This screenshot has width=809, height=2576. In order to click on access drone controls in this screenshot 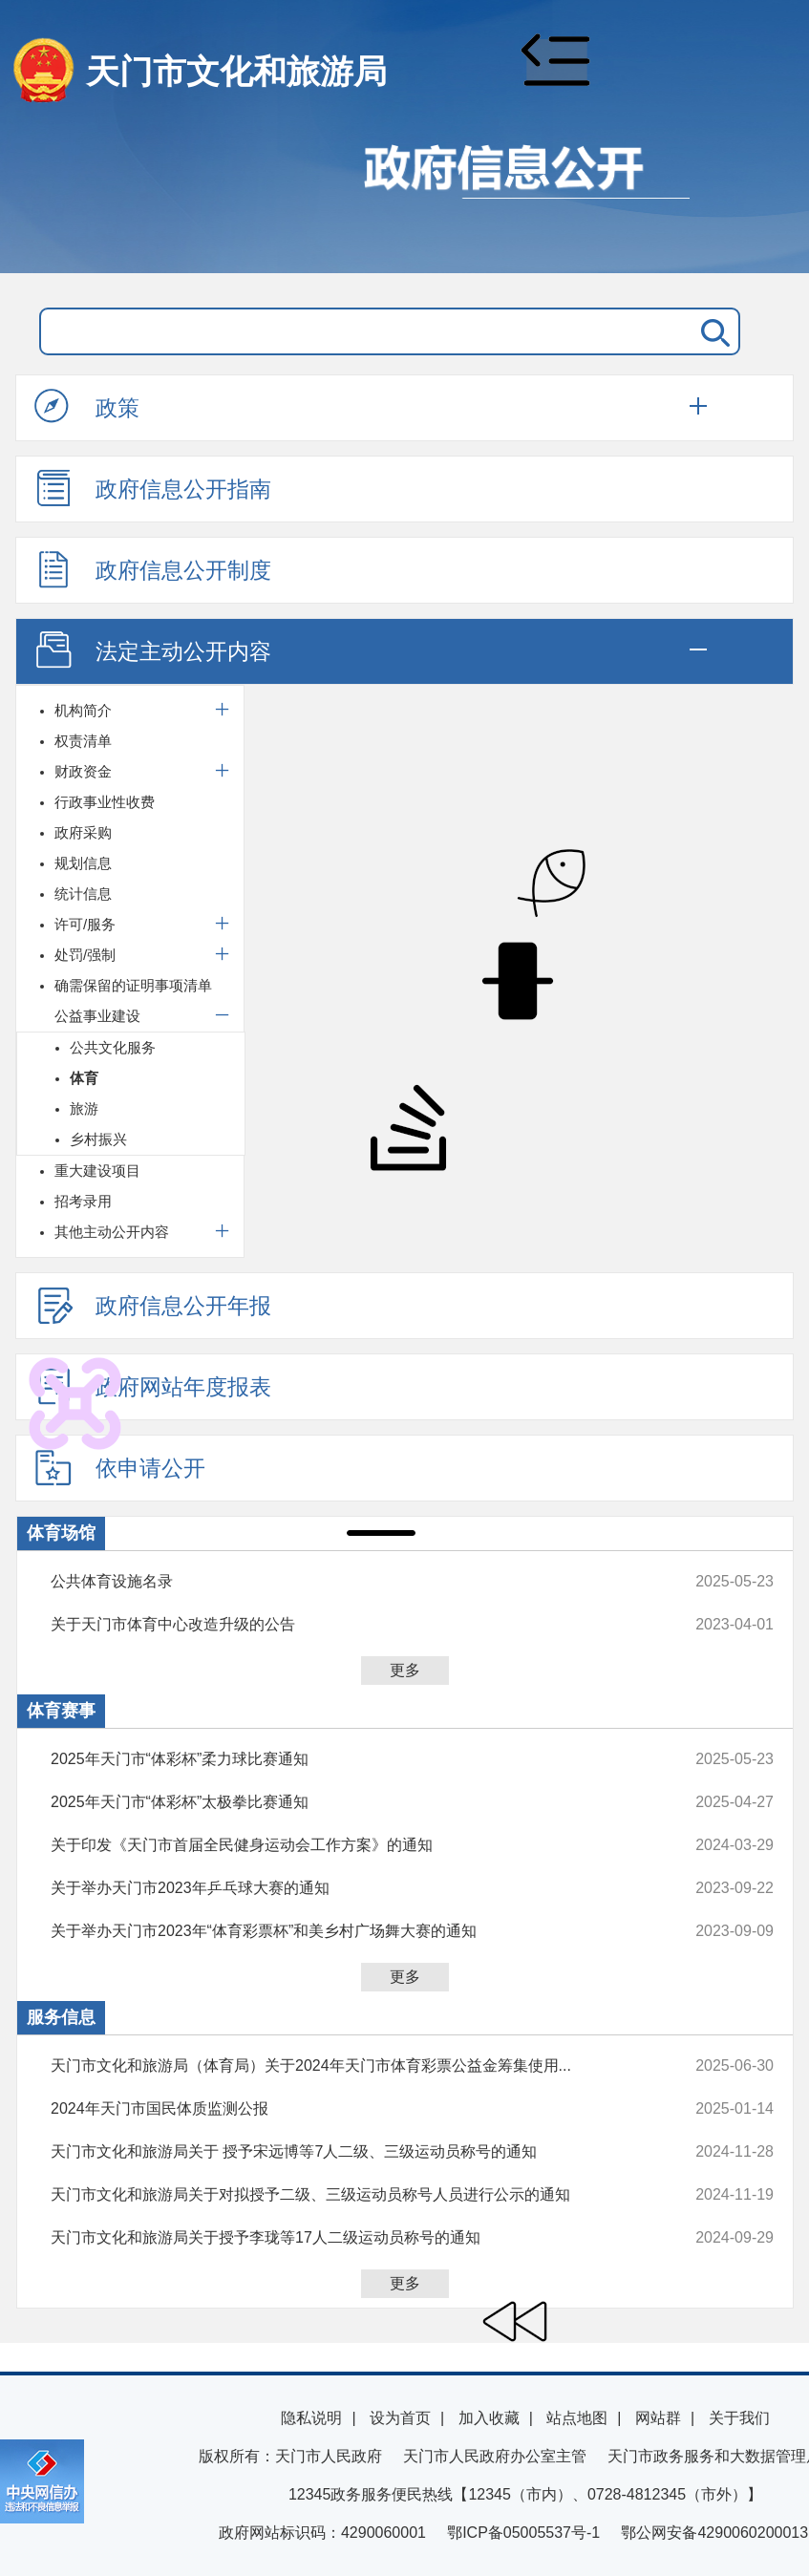, I will do `click(75, 1403)`.